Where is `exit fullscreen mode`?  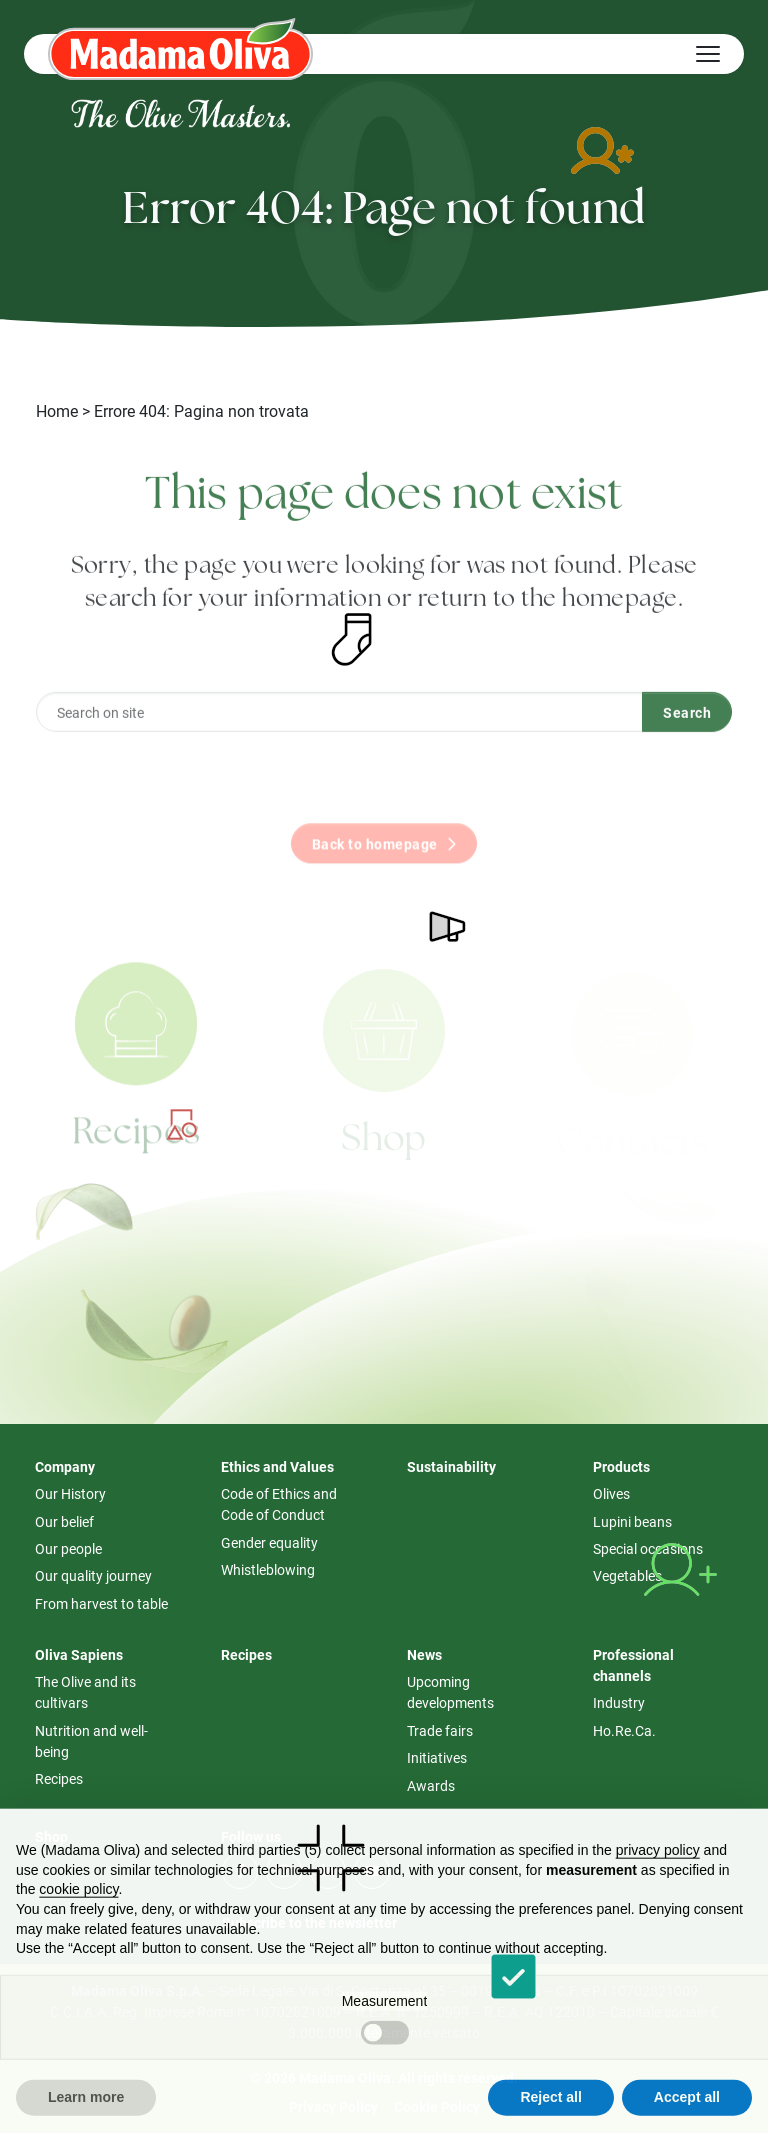 exit fullscreen mode is located at coordinates (331, 1858).